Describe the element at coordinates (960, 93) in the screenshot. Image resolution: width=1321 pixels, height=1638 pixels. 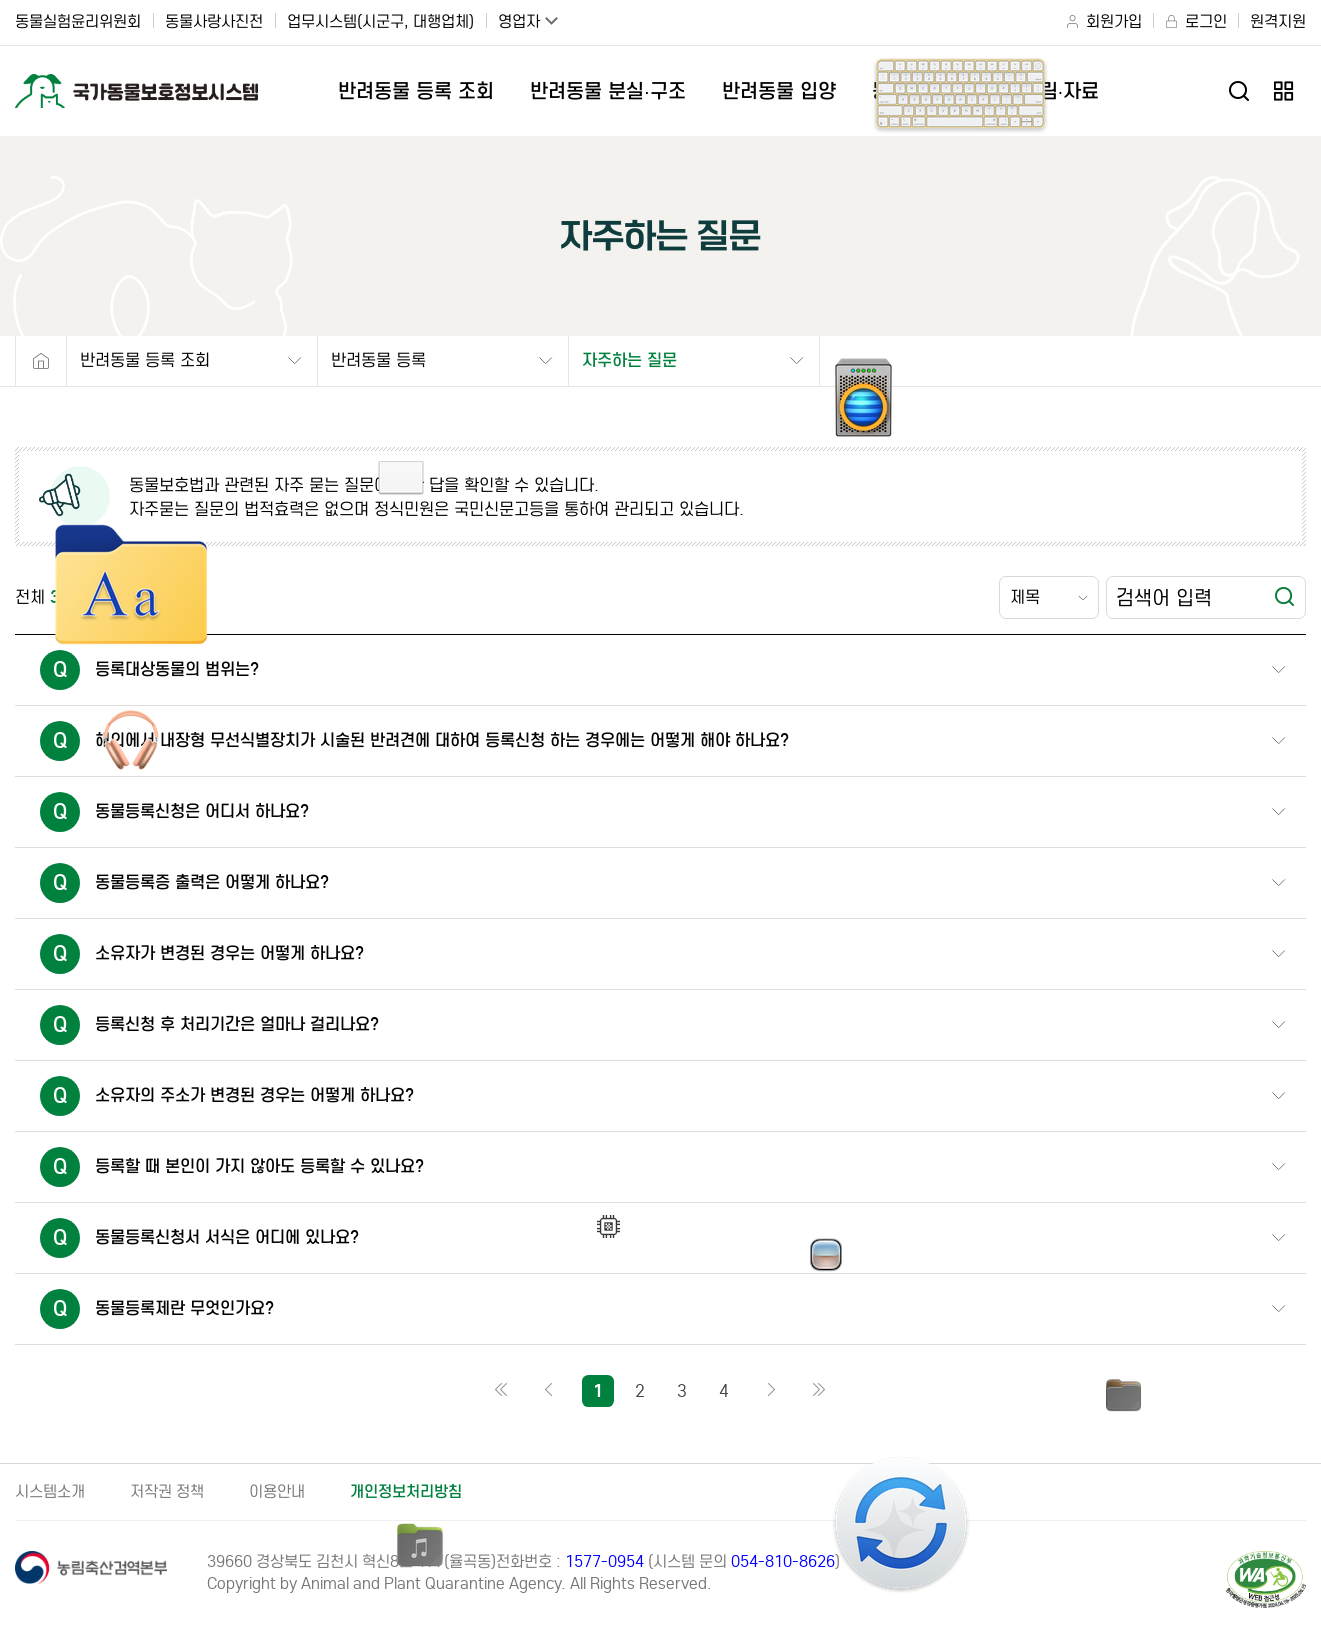
I see `connect a bluetooth keyboard` at that location.